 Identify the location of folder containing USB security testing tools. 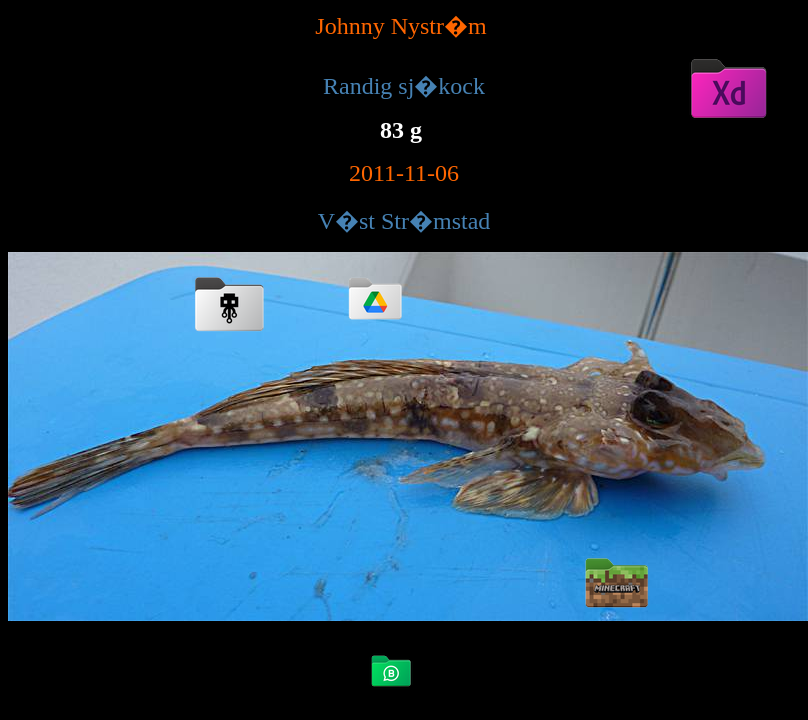
(229, 306).